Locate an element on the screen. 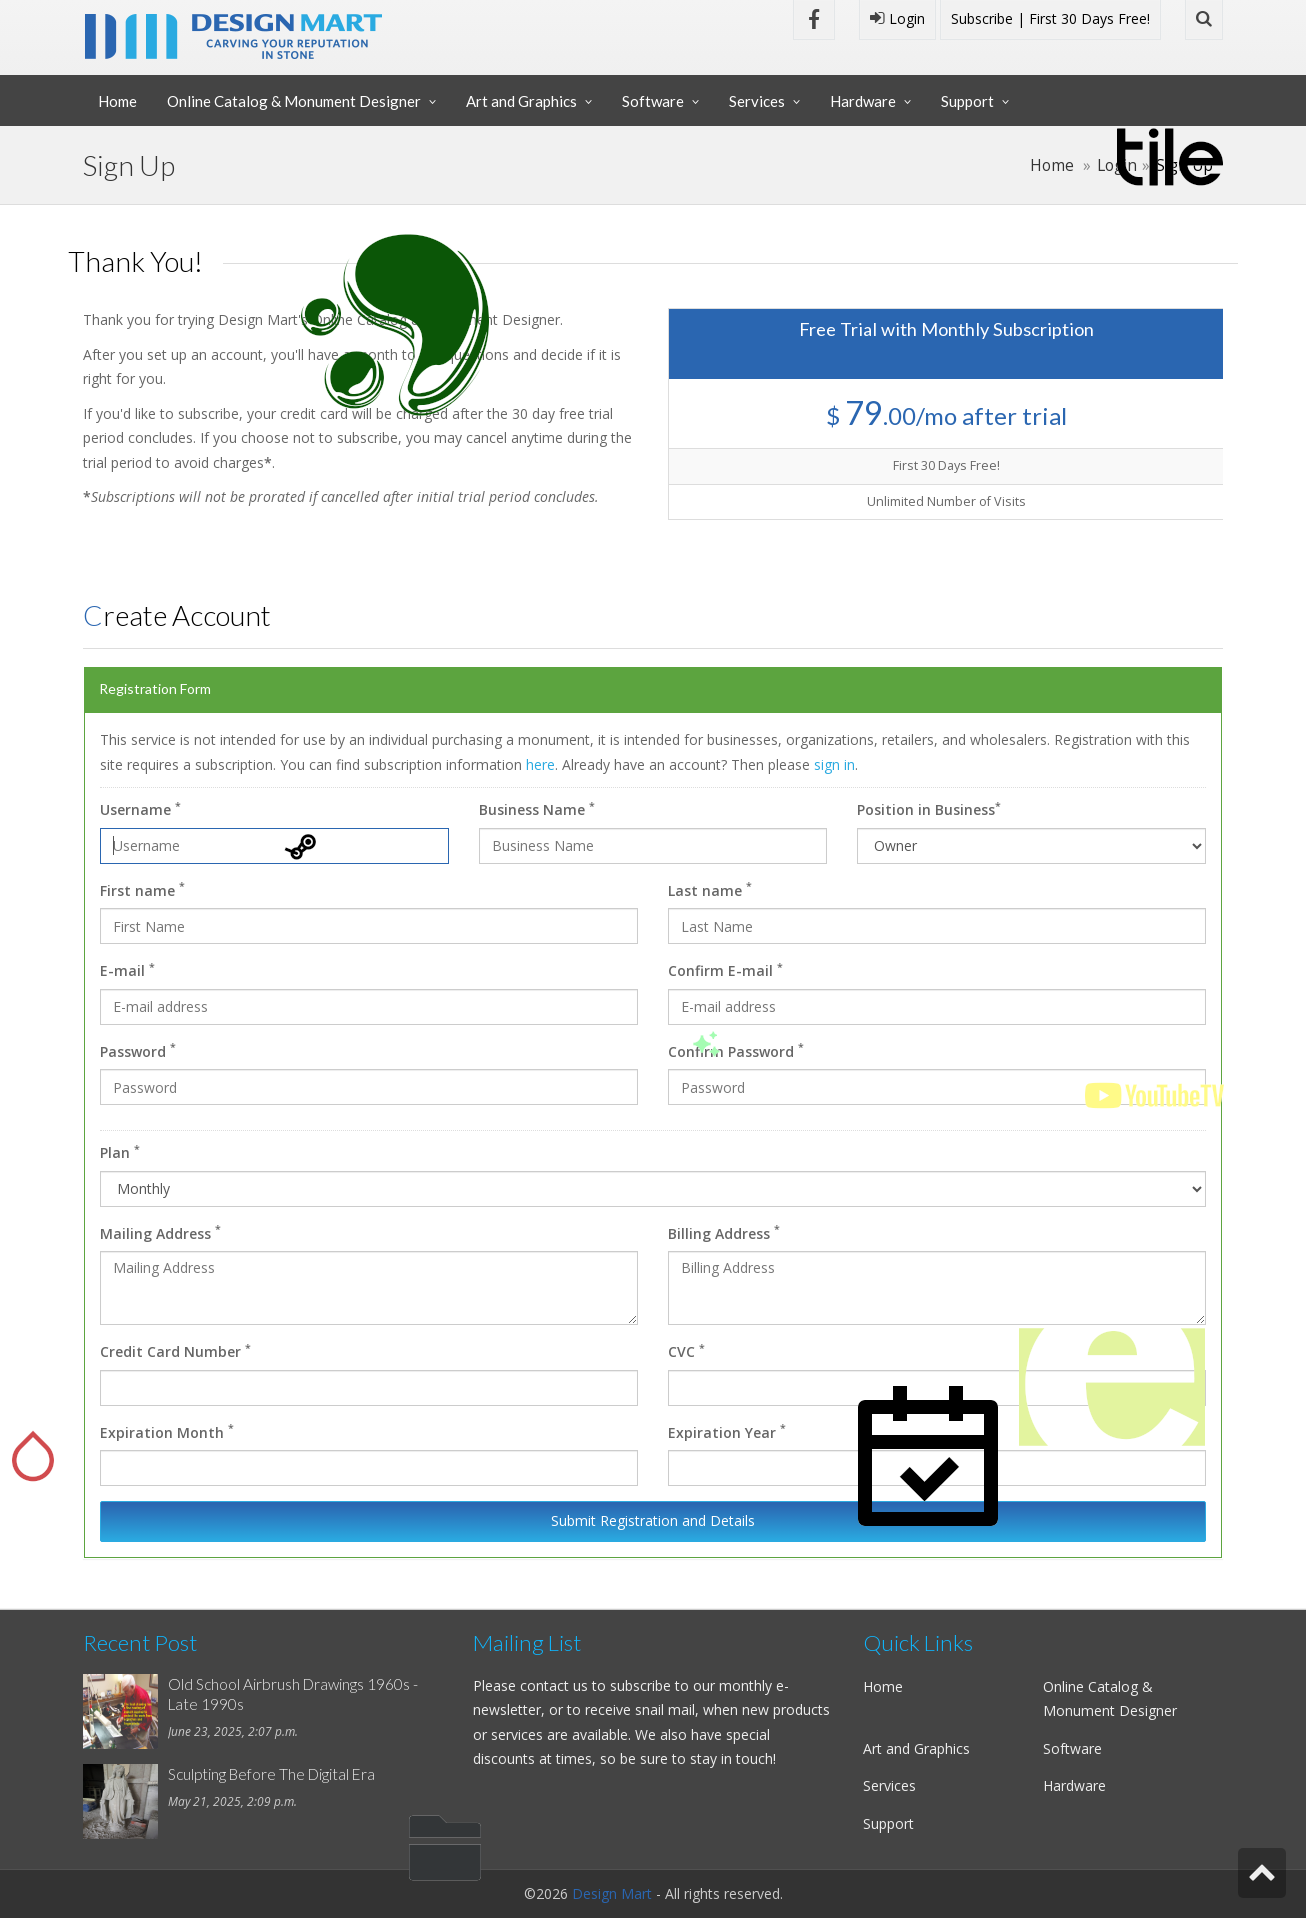 The image size is (1306, 1918). open Steam gaming platform is located at coordinates (300, 846).